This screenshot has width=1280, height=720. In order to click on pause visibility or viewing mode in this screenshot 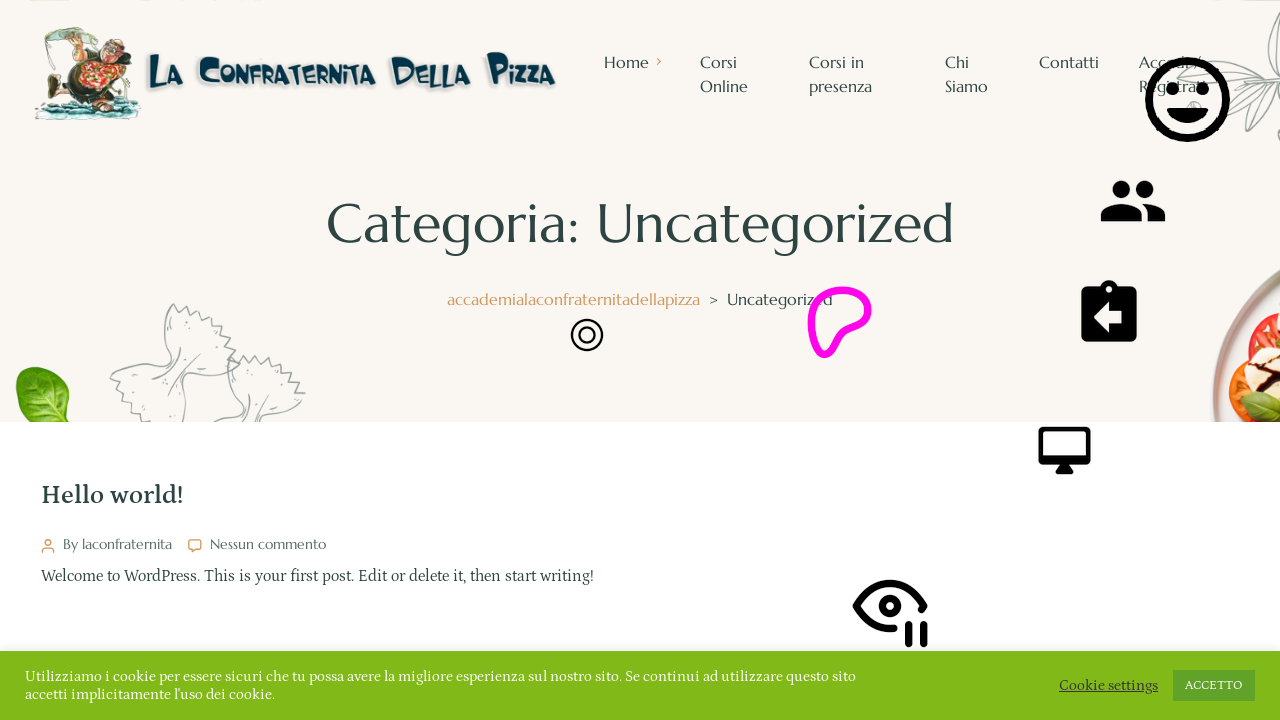, I will do `click(890, 606)`.